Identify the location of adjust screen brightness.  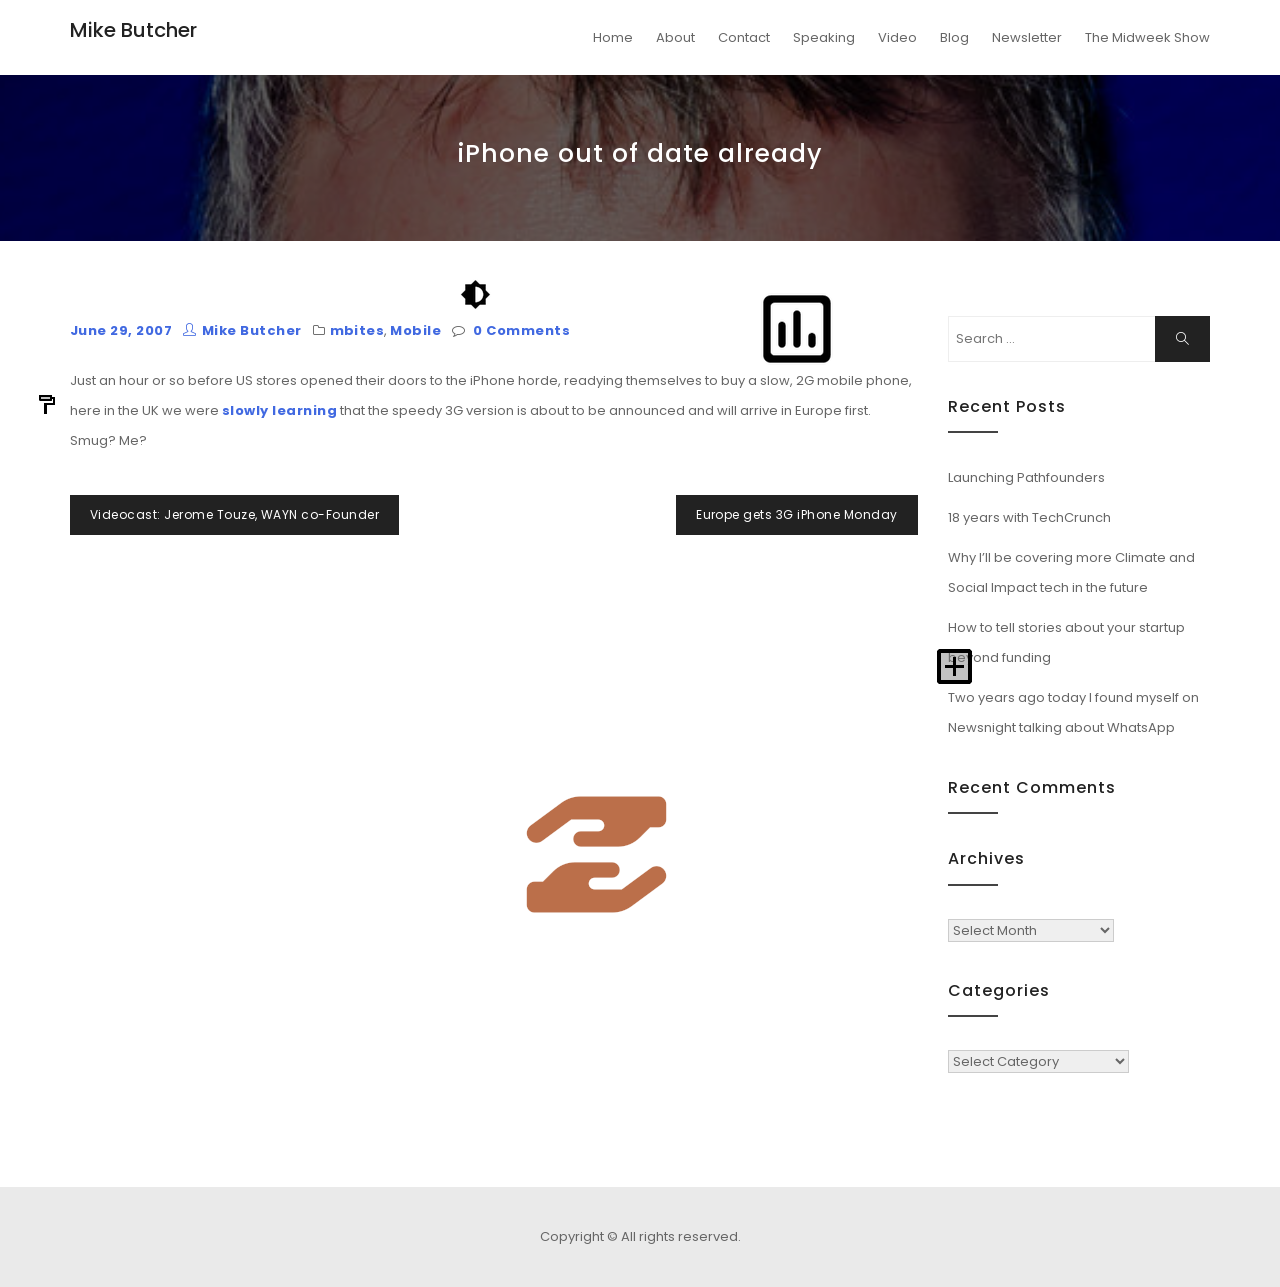
(475, 294).